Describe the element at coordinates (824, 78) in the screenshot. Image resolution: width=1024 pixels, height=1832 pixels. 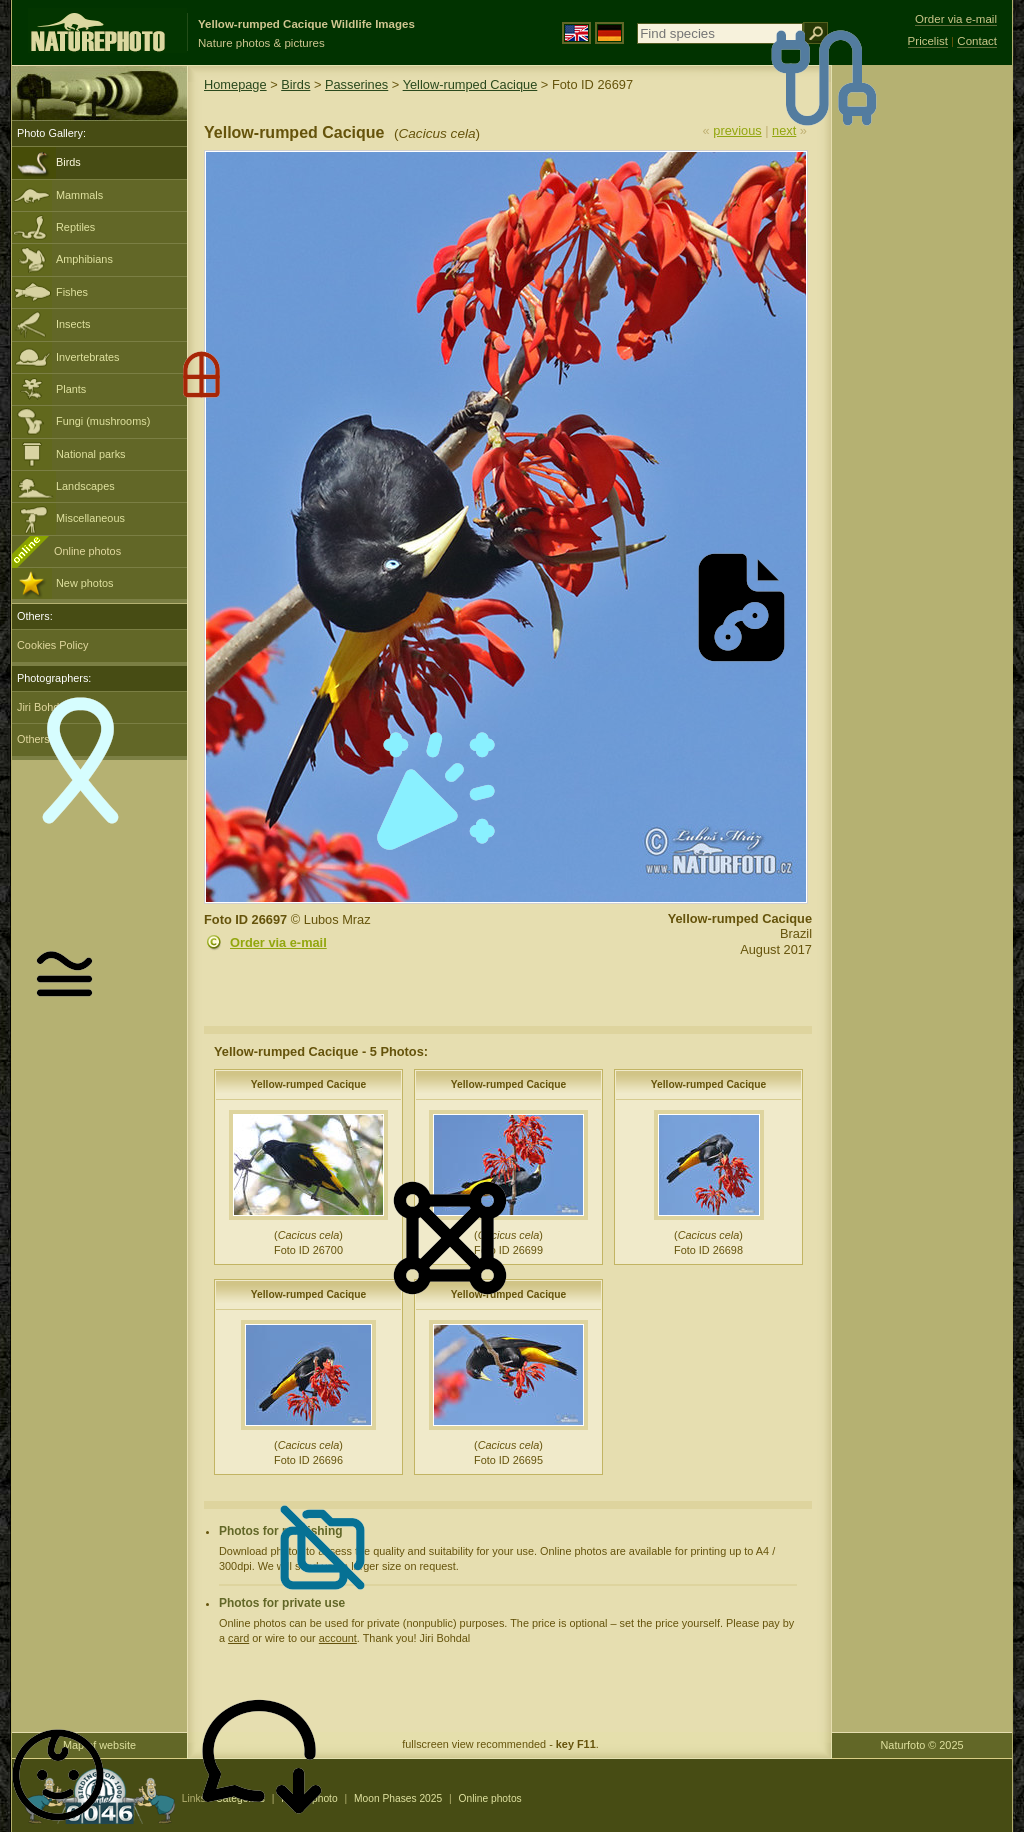
I see `connect or manage cable connections` at that location.